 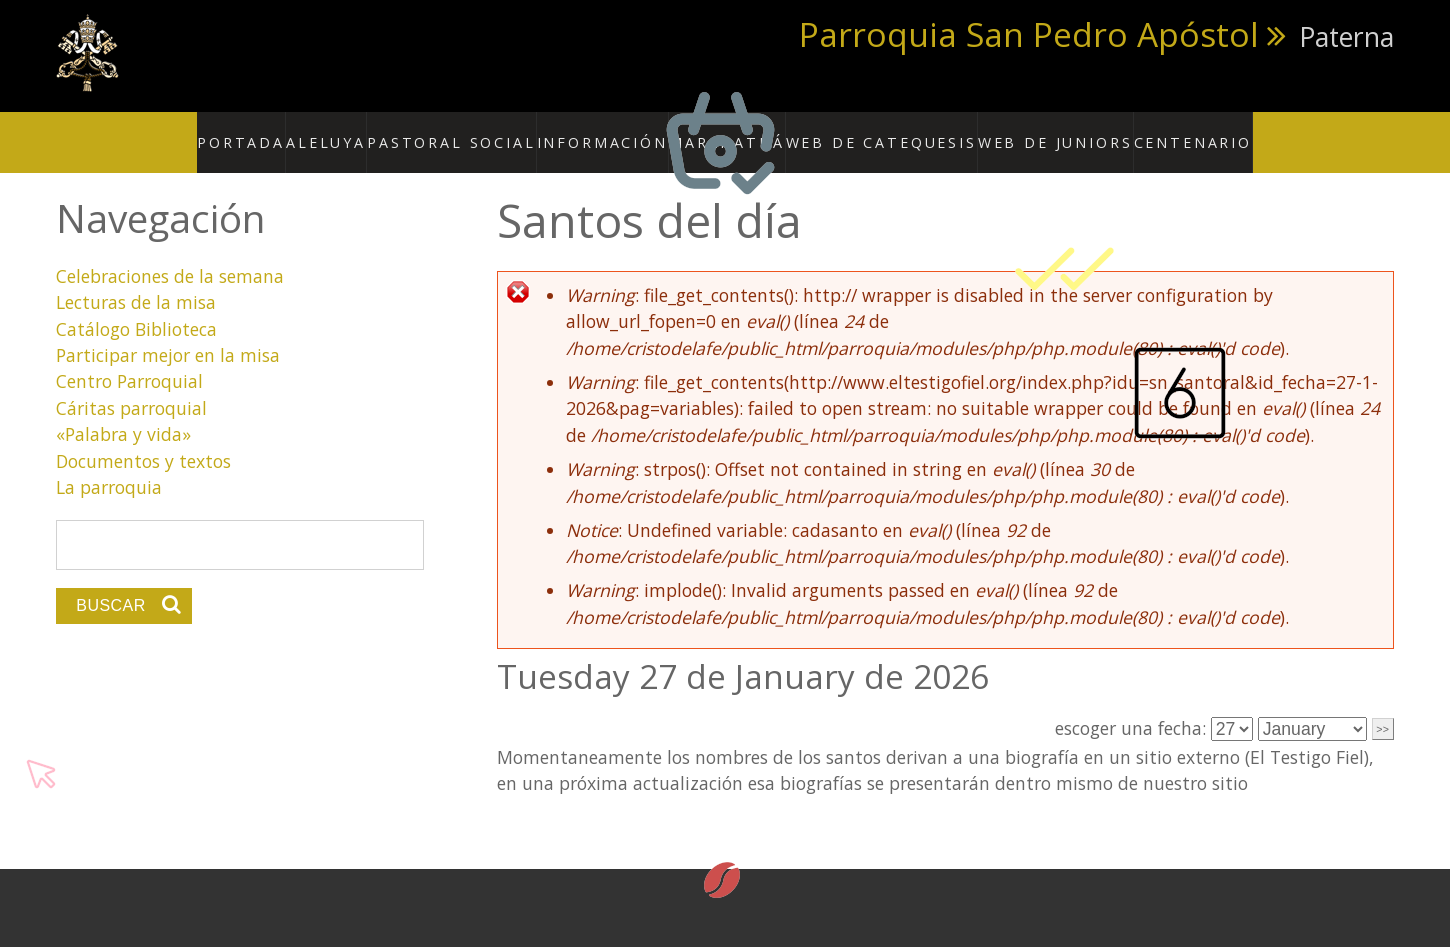 What do you see at coordinates (720, 140) in the screenshot?
I see `confirm items in your shopping basket` at bounding box center [720, 140].